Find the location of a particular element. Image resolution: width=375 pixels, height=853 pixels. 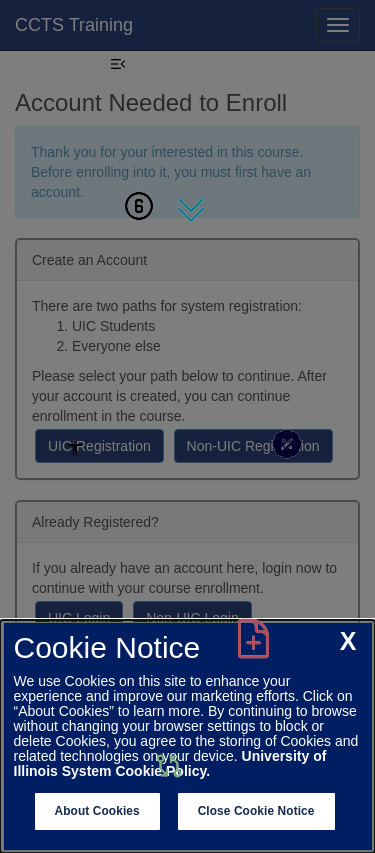

scroll down or view more content below is located at coordinates (191, 210).